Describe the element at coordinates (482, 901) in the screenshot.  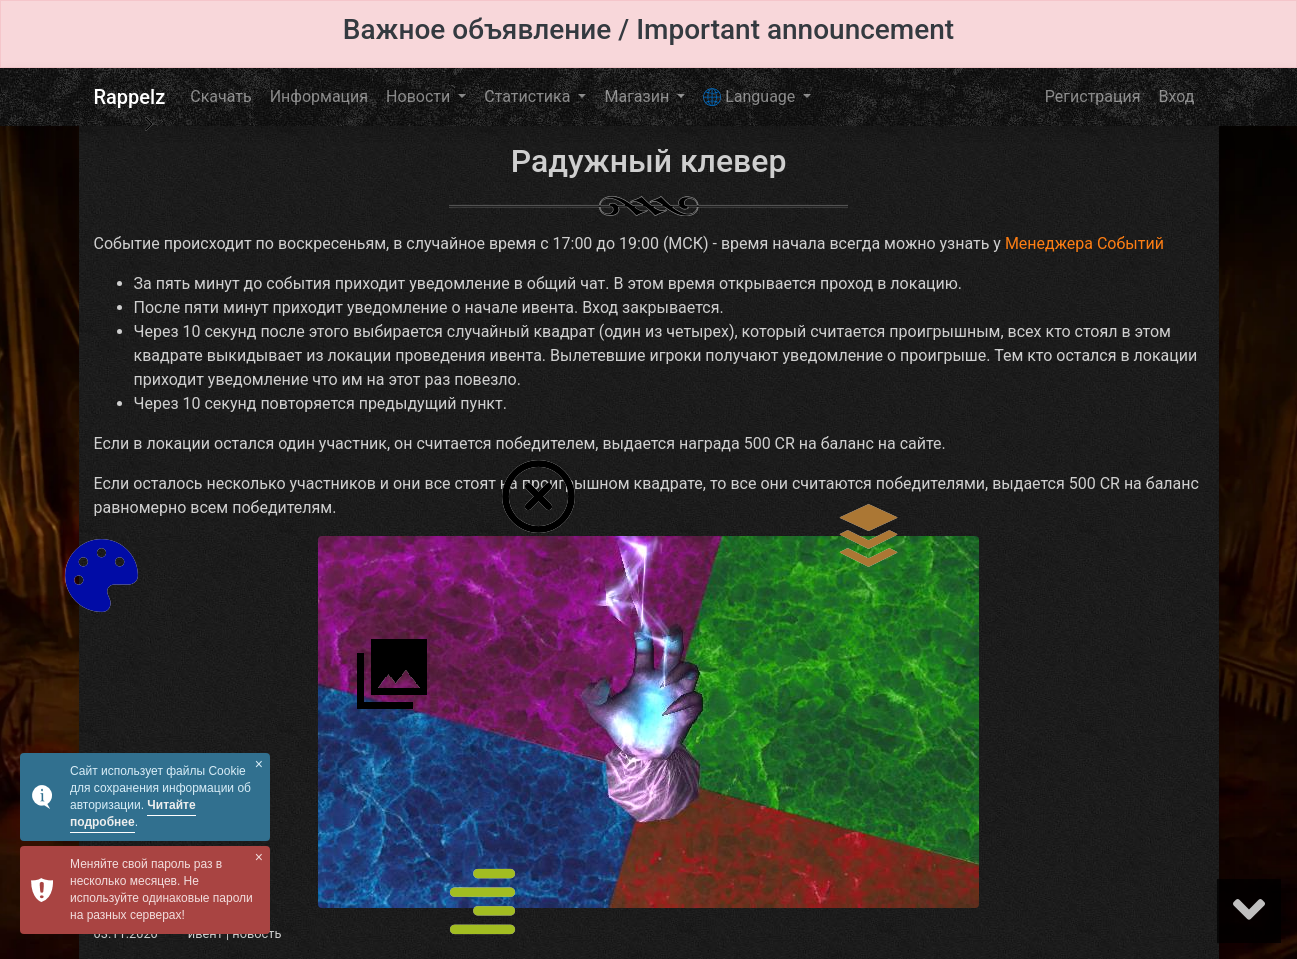
I see `align text to the right` at that location.